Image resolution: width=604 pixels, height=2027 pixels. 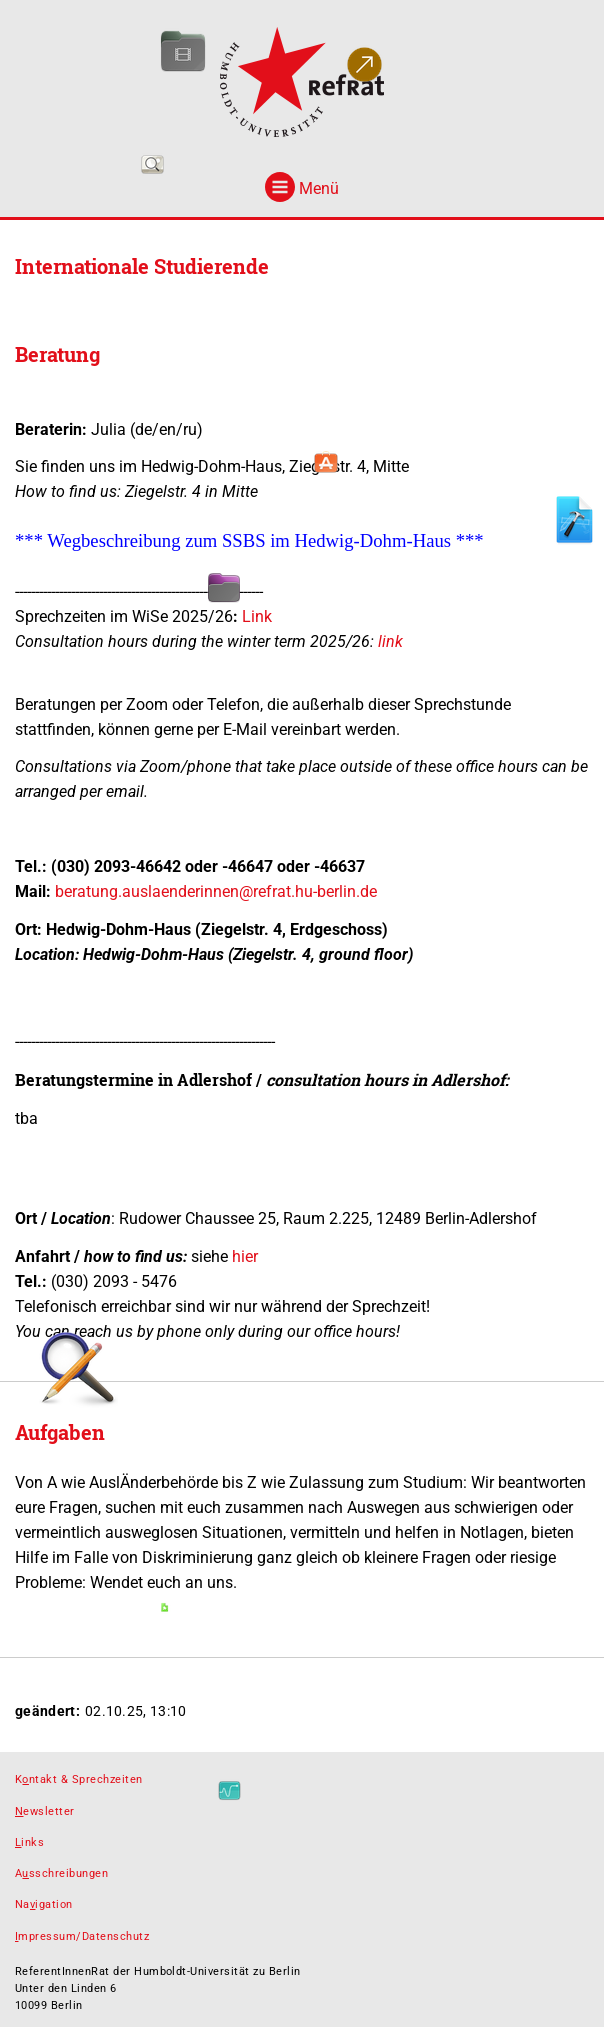 What do you see at coordinates (78, 1368) in the screenshot?
I see `find and replace text in a document` at bounding box center [78, 1368].